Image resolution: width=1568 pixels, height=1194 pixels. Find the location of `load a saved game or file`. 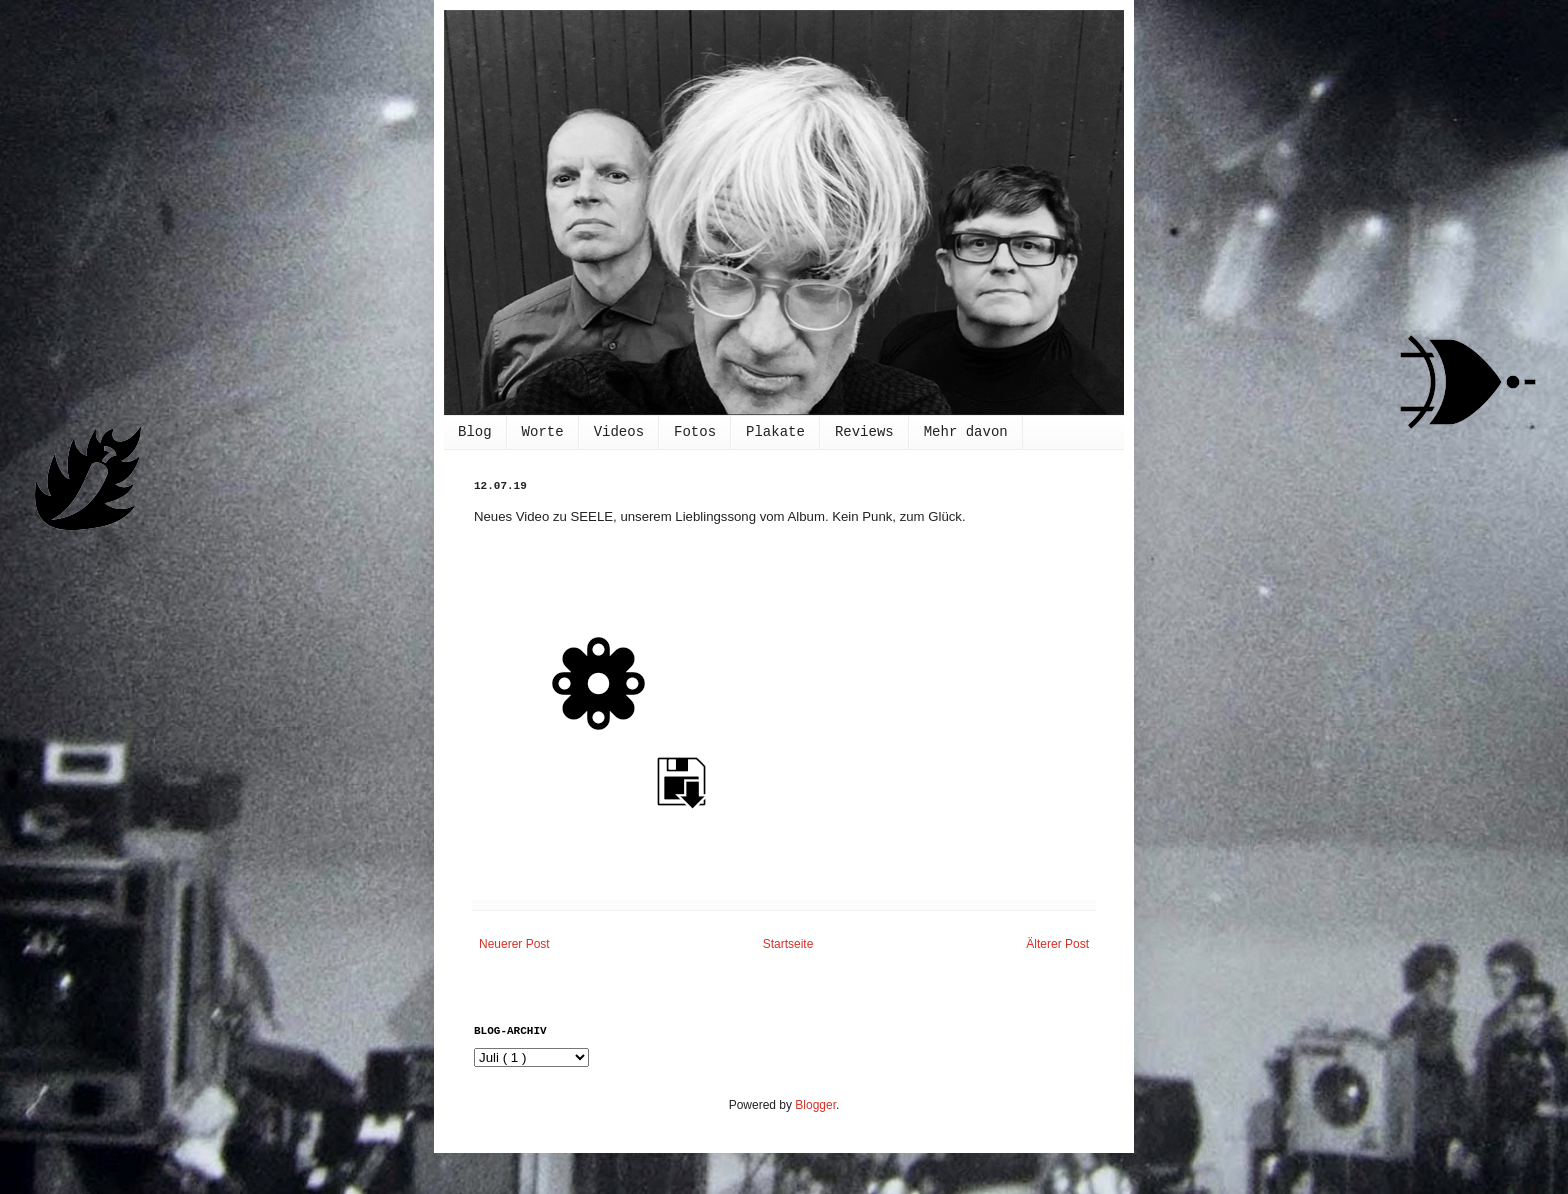

load a saved game or file is located at coordinates (681, 781).